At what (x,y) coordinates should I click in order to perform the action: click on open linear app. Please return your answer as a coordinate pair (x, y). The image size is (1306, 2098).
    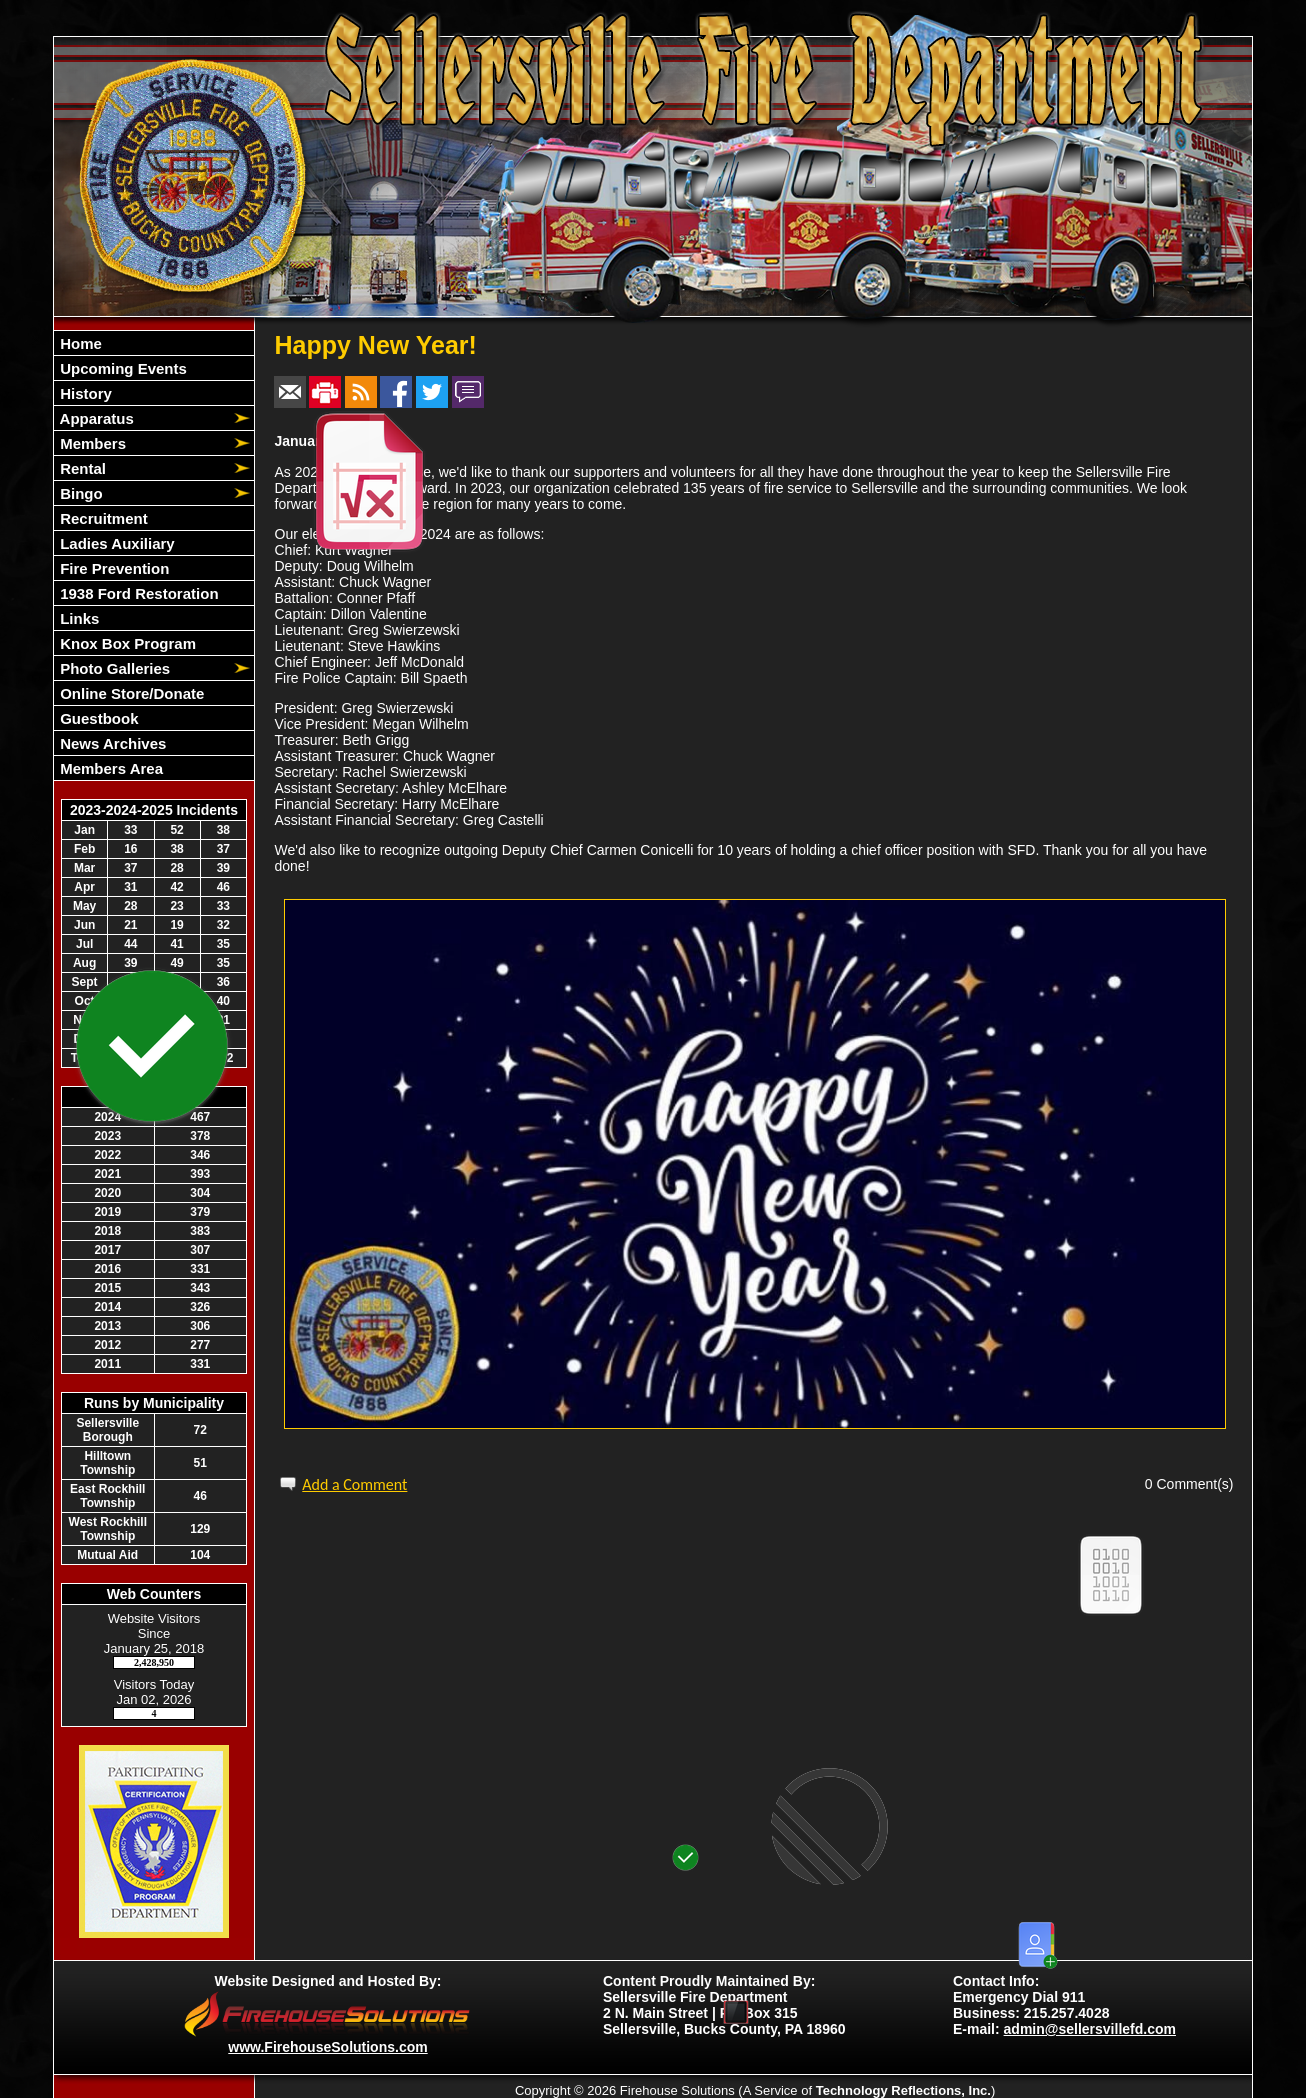
    Looking at the image, I should click on (829, 1826).